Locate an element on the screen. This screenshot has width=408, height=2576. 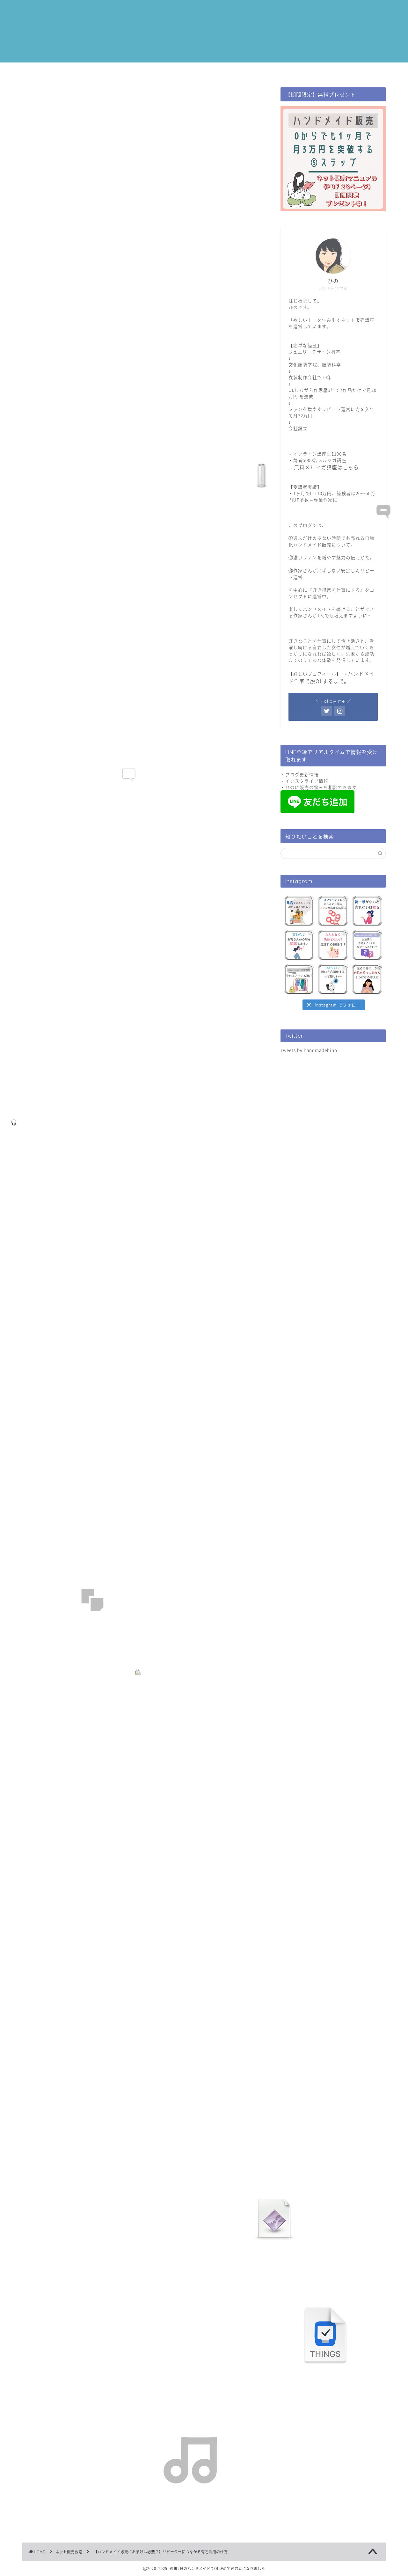
a script or code file is located at coordinates (275, 2218).